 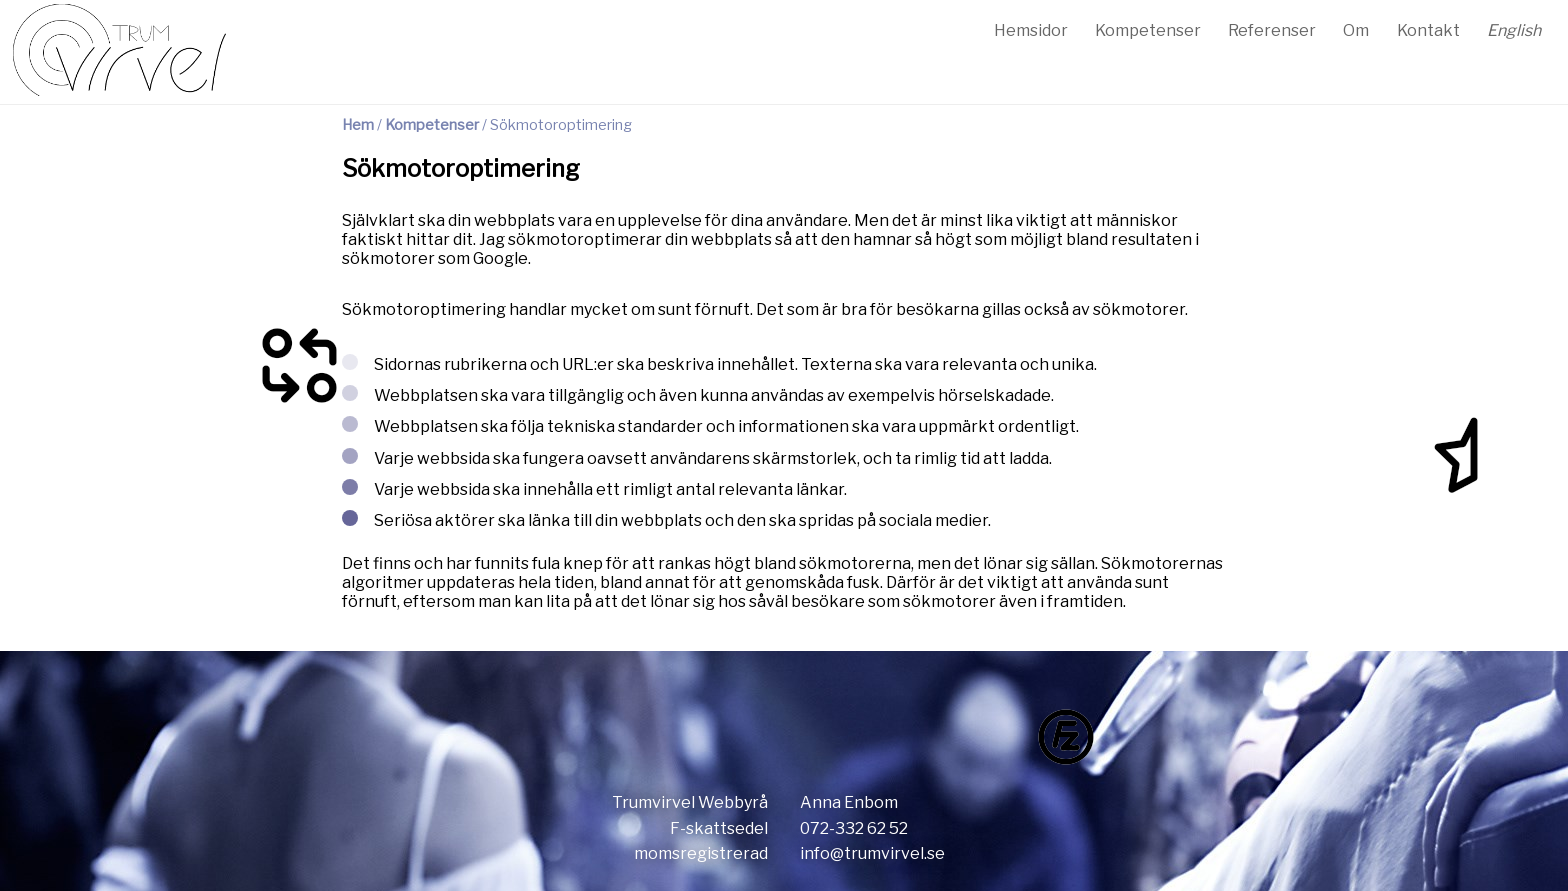 What do you see at coordinates (1474, 457) in the screenshot?
I see `indicates a partial or half-star rating` at bounding box center [1474, 457].